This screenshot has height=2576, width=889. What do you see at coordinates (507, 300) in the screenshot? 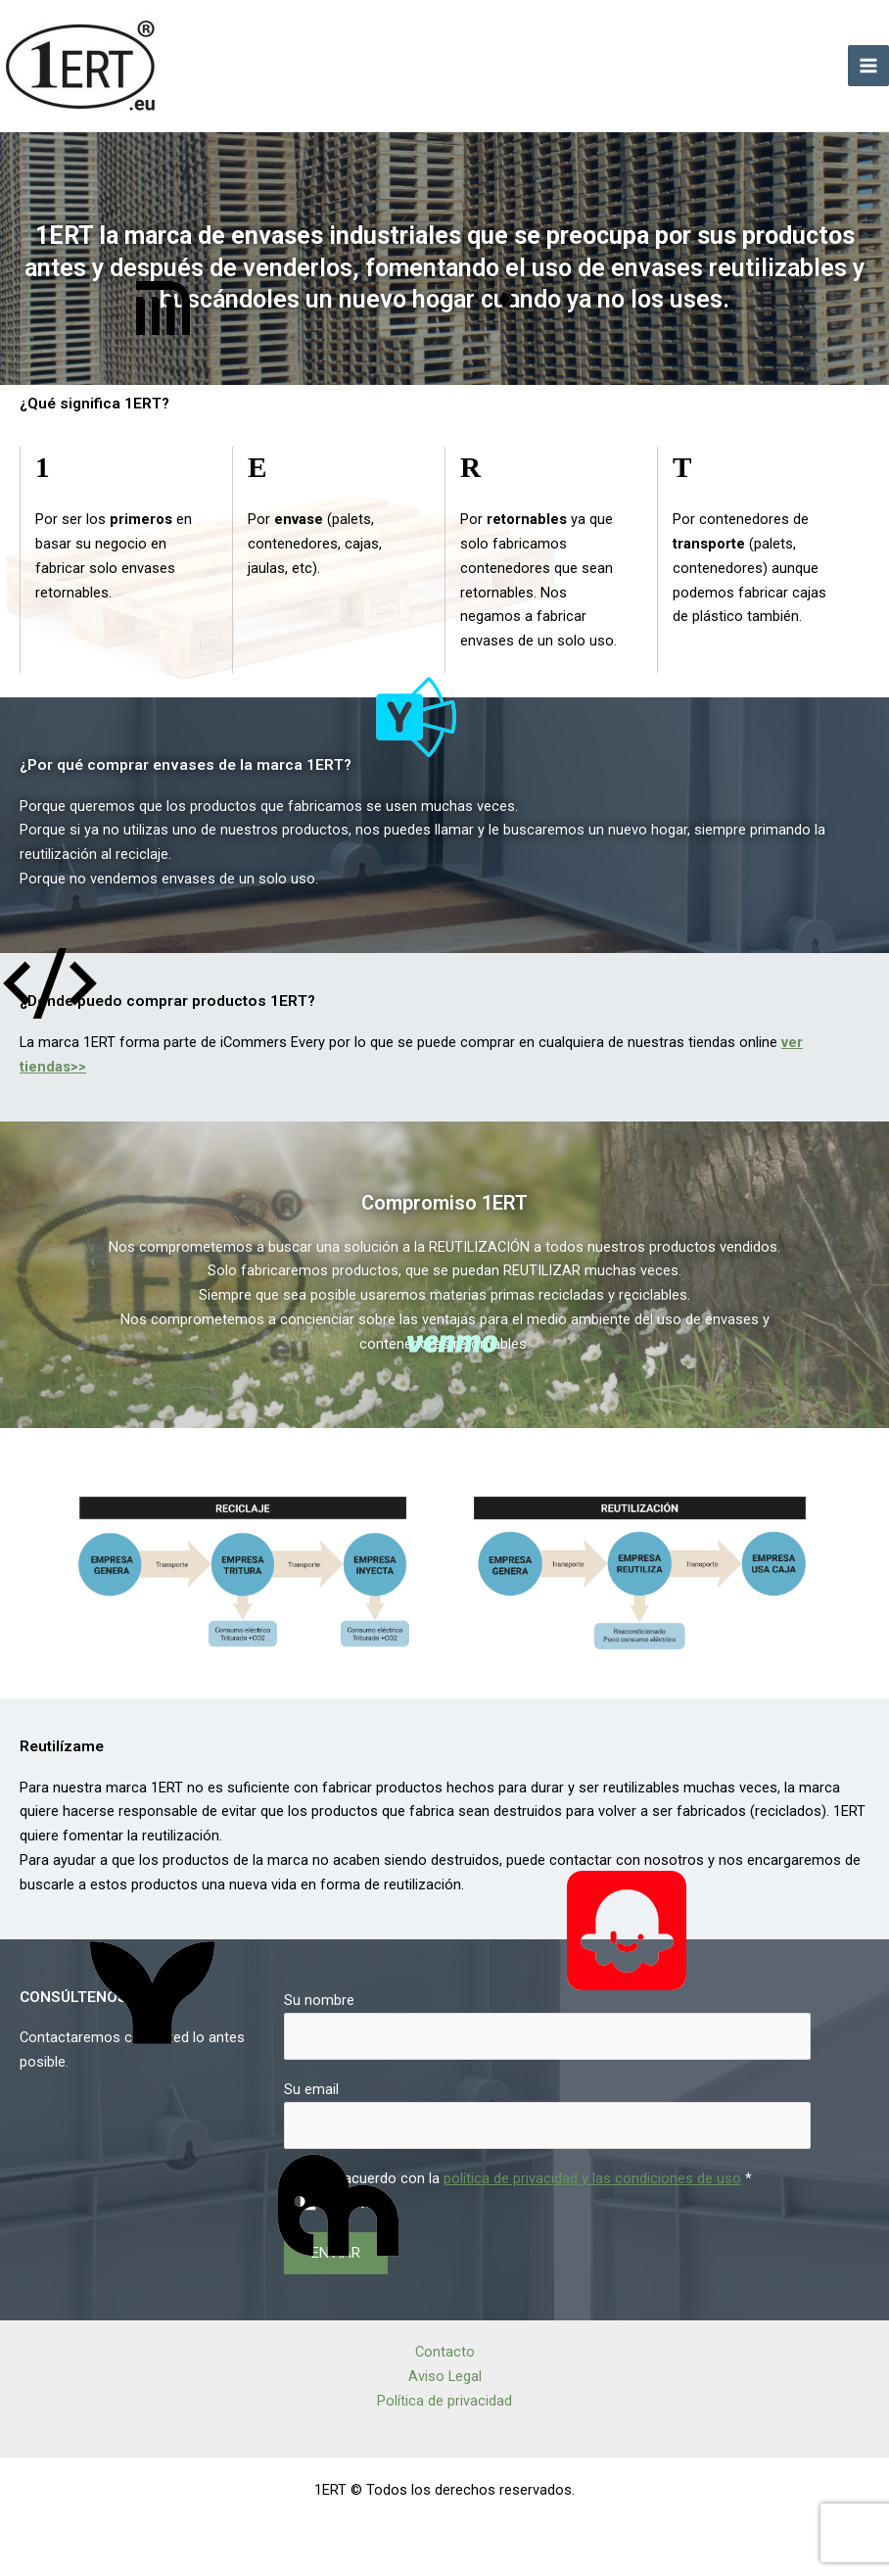
I see `visit anycubic website or store` at bounding box center [507, 300].